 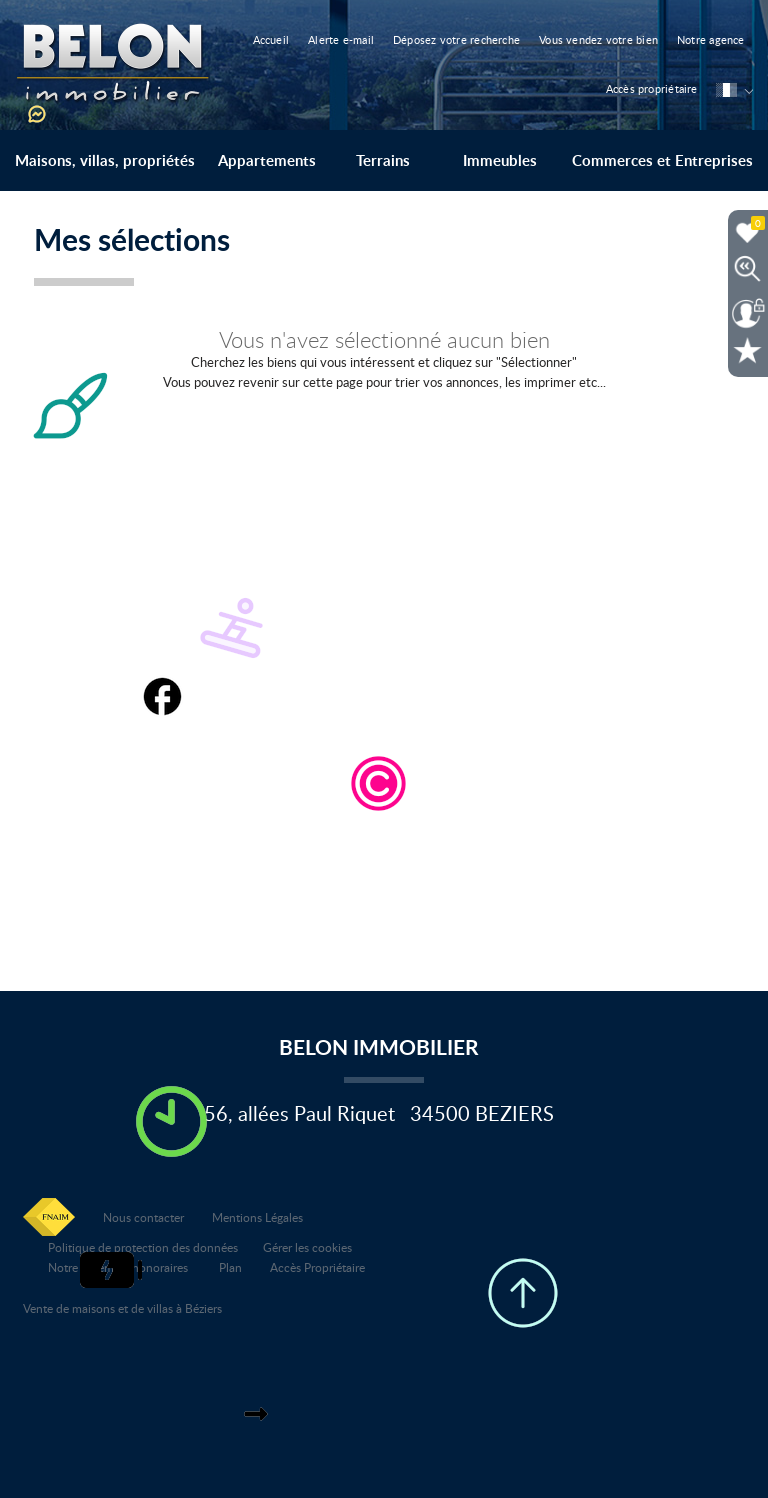 I want to click on indicates the current time is 10 o'clock, so click(x=171, y=1121).